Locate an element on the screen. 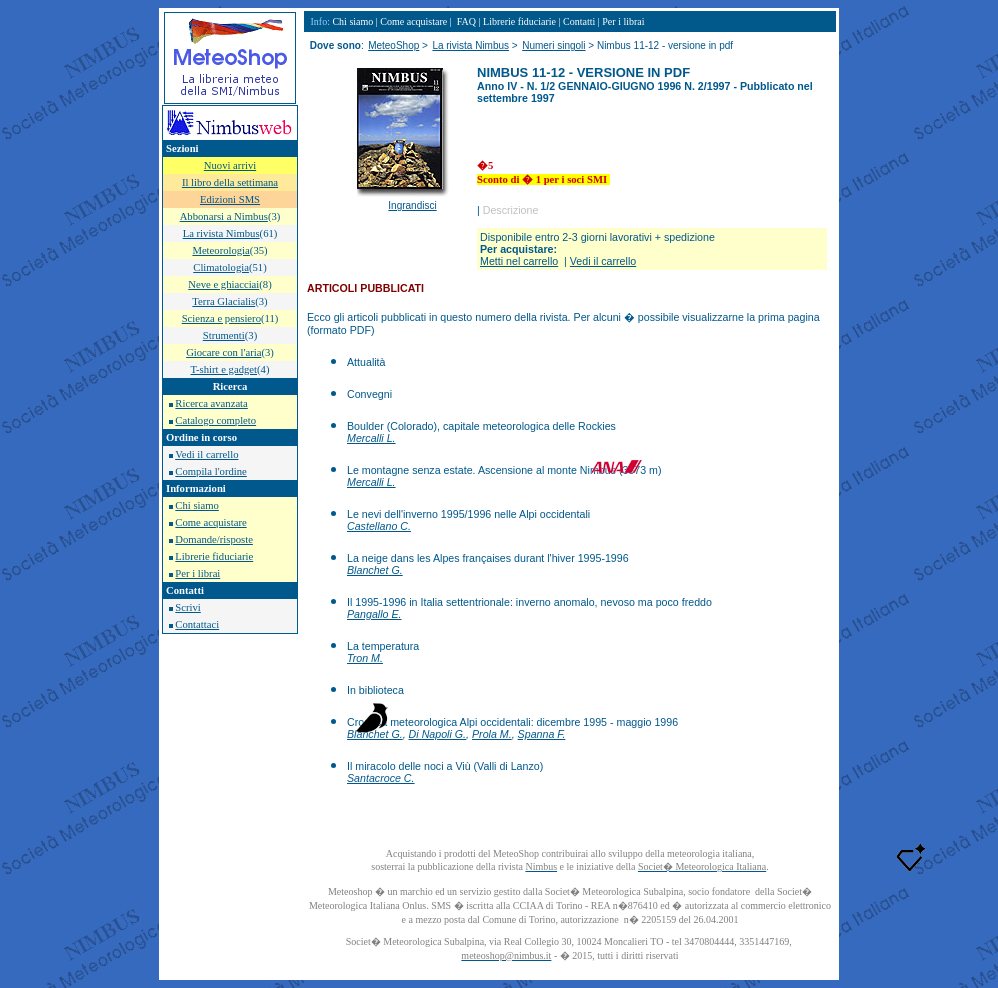  open yuque documentation platform is located at coordinates (372, 717).